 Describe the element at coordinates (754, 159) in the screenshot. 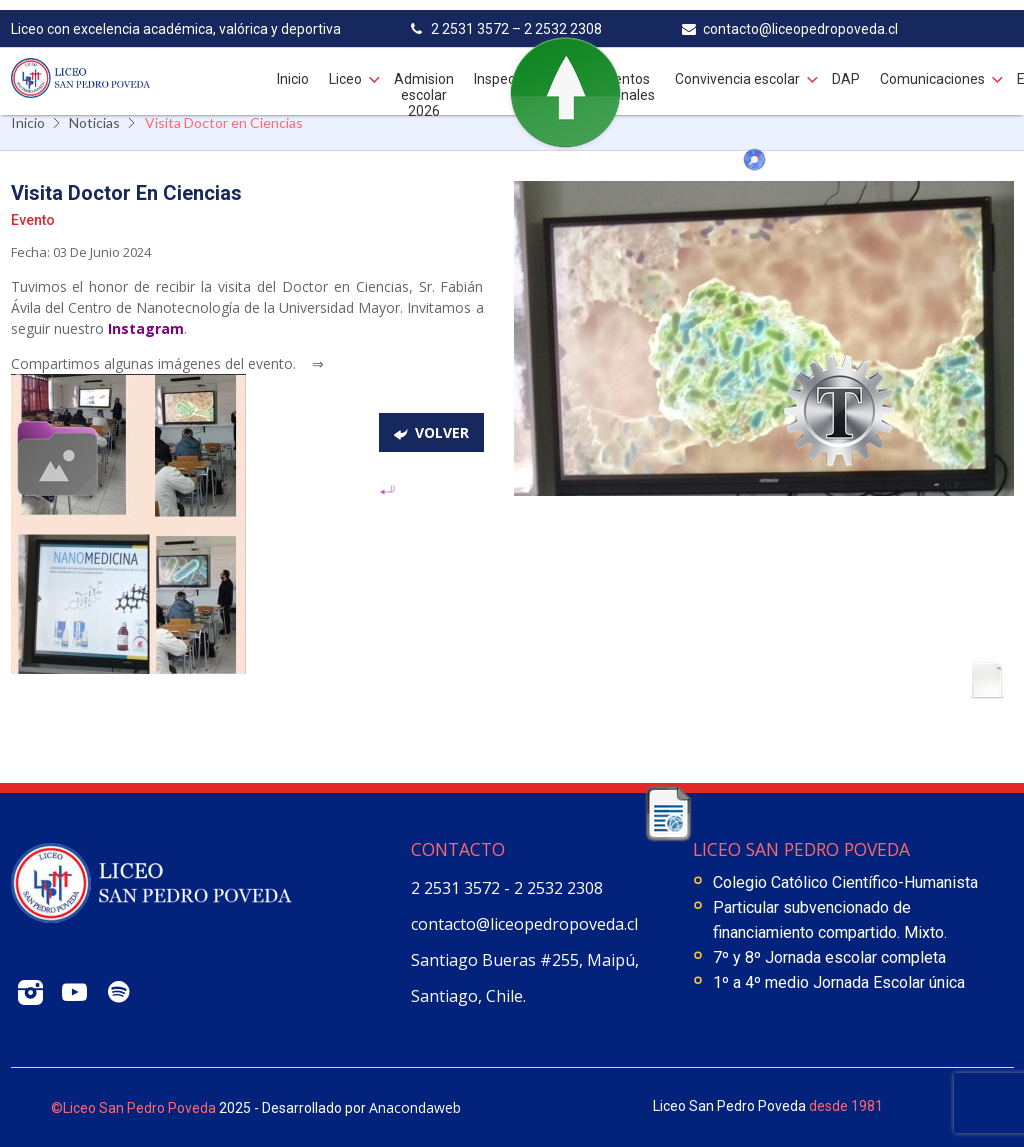

I see `open gnome web browser (epiphany)` at that location.